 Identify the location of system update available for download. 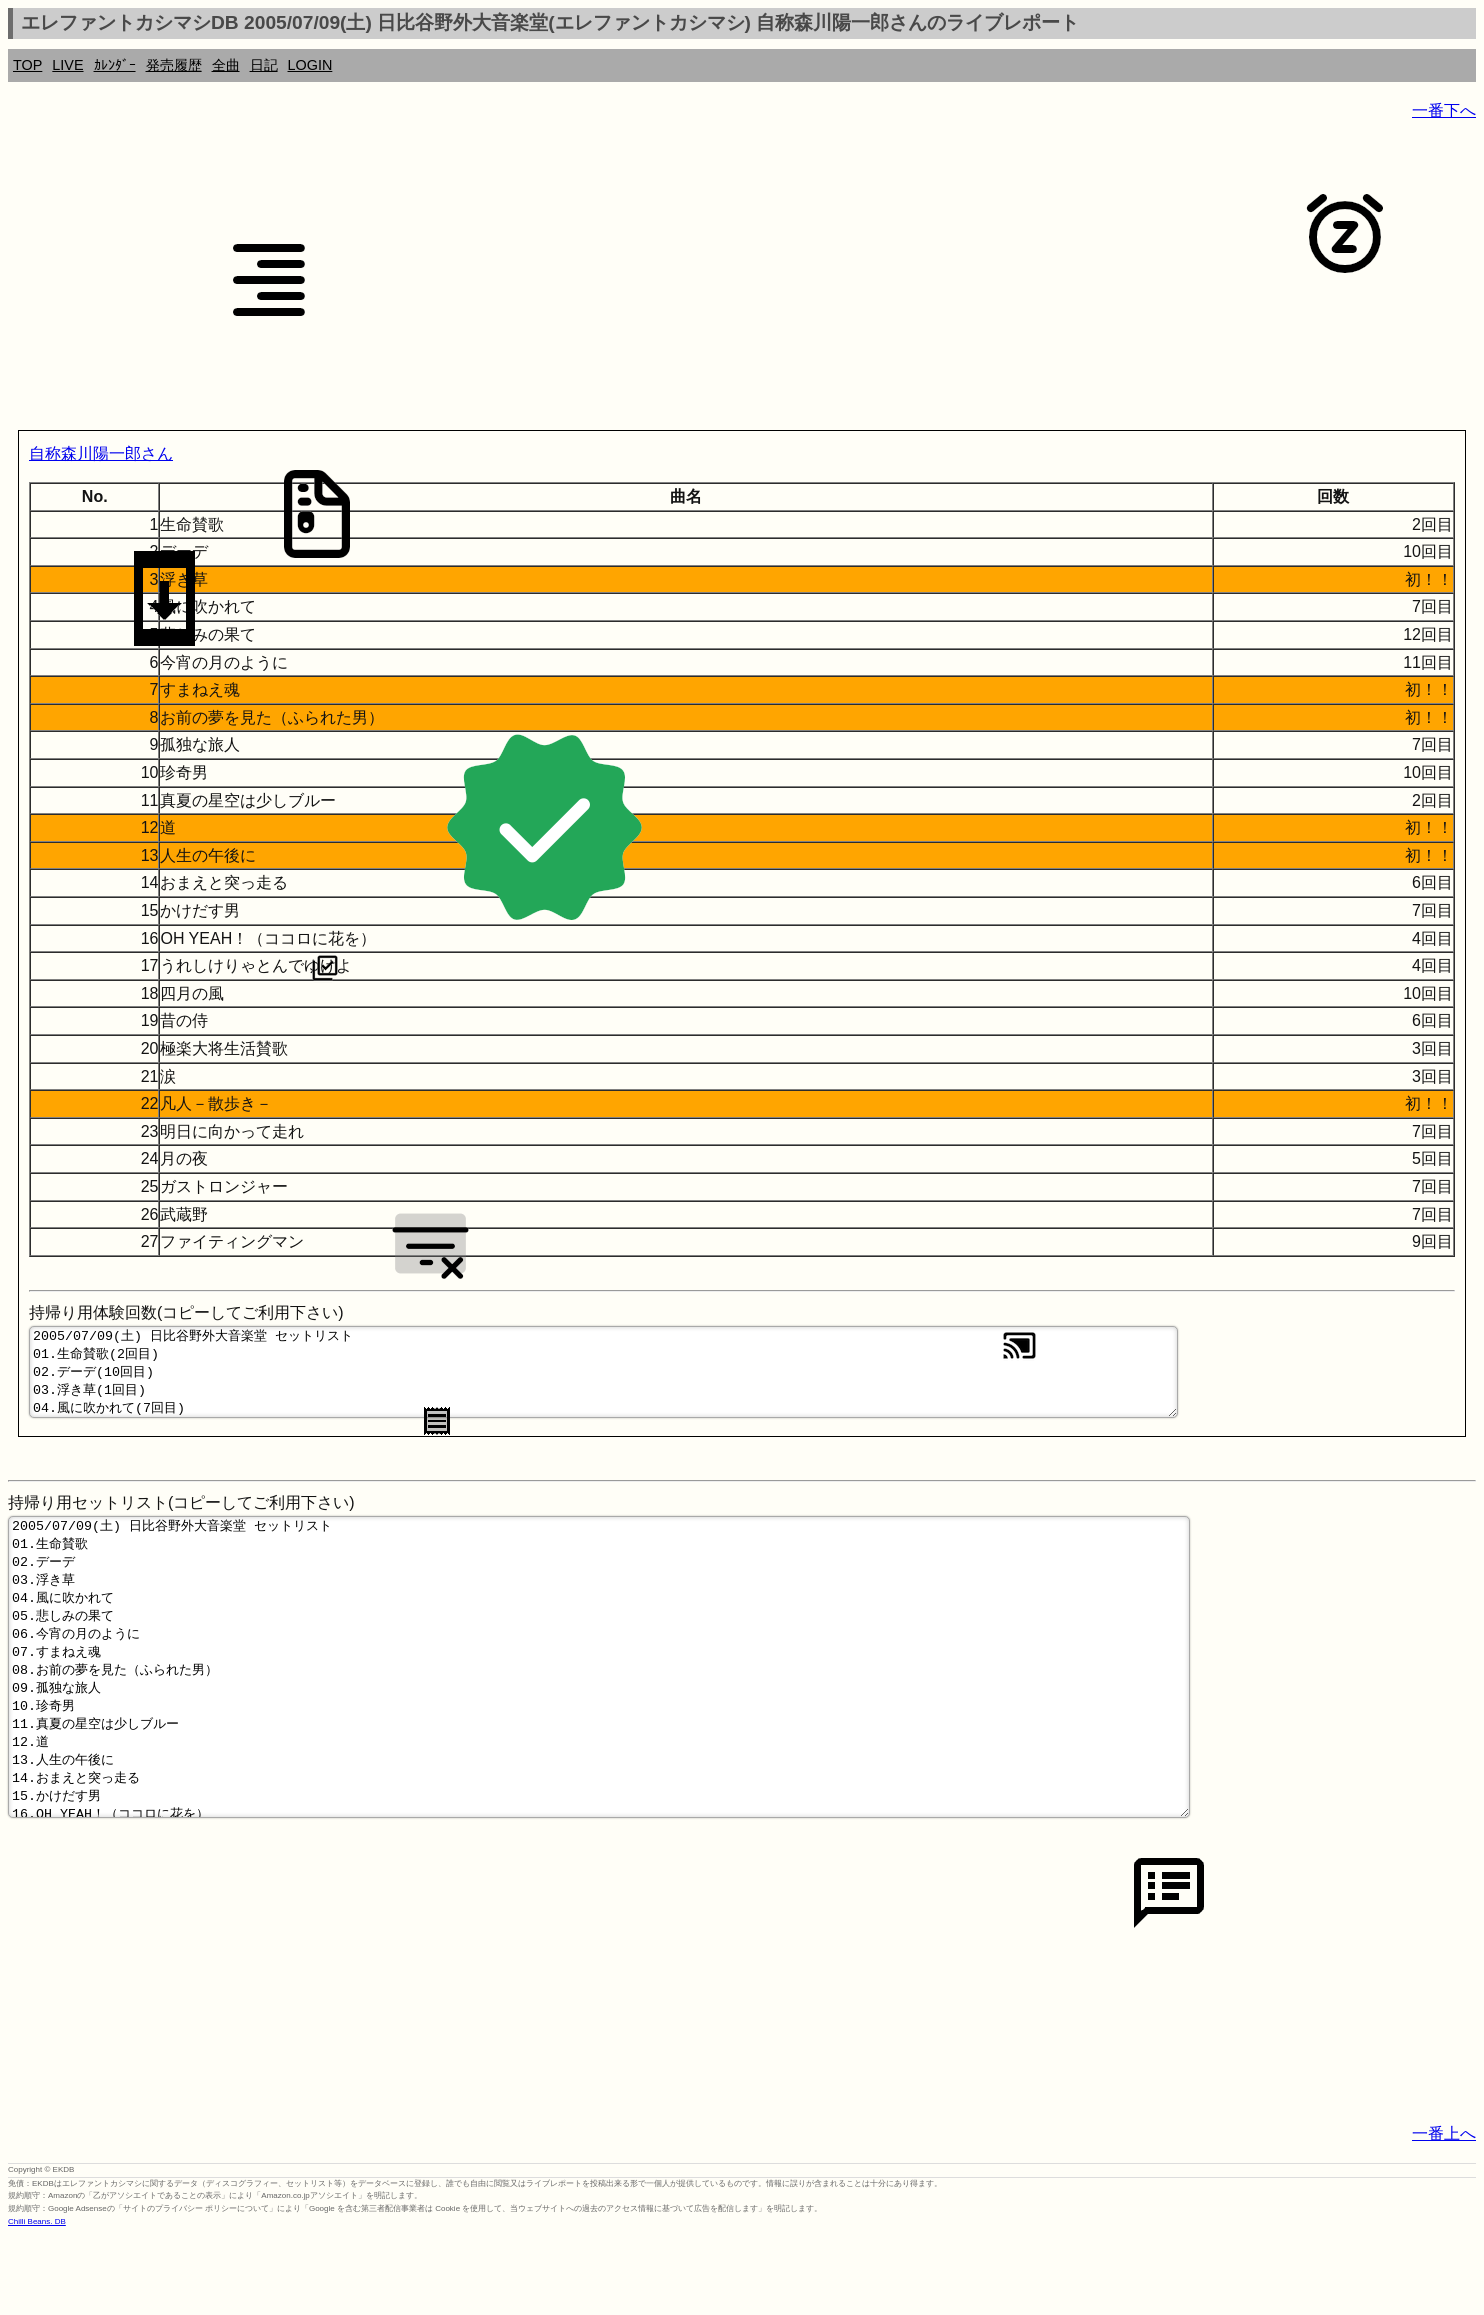
(164, 598).